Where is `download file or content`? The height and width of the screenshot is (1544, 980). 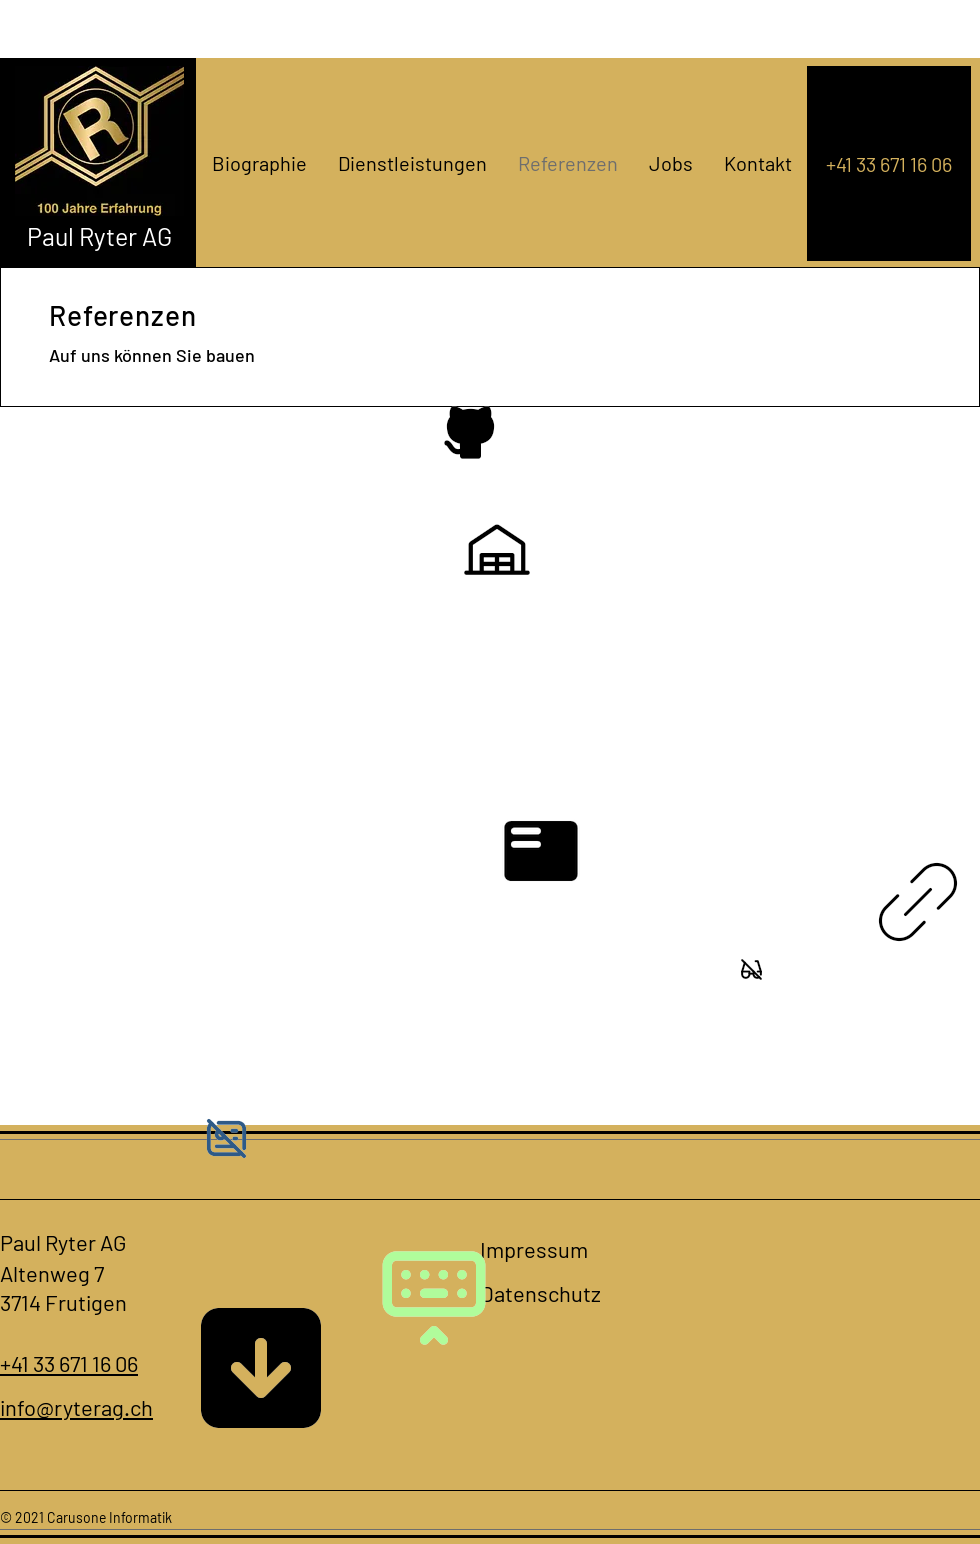
download file or content is located at coordinates (261, 1368).